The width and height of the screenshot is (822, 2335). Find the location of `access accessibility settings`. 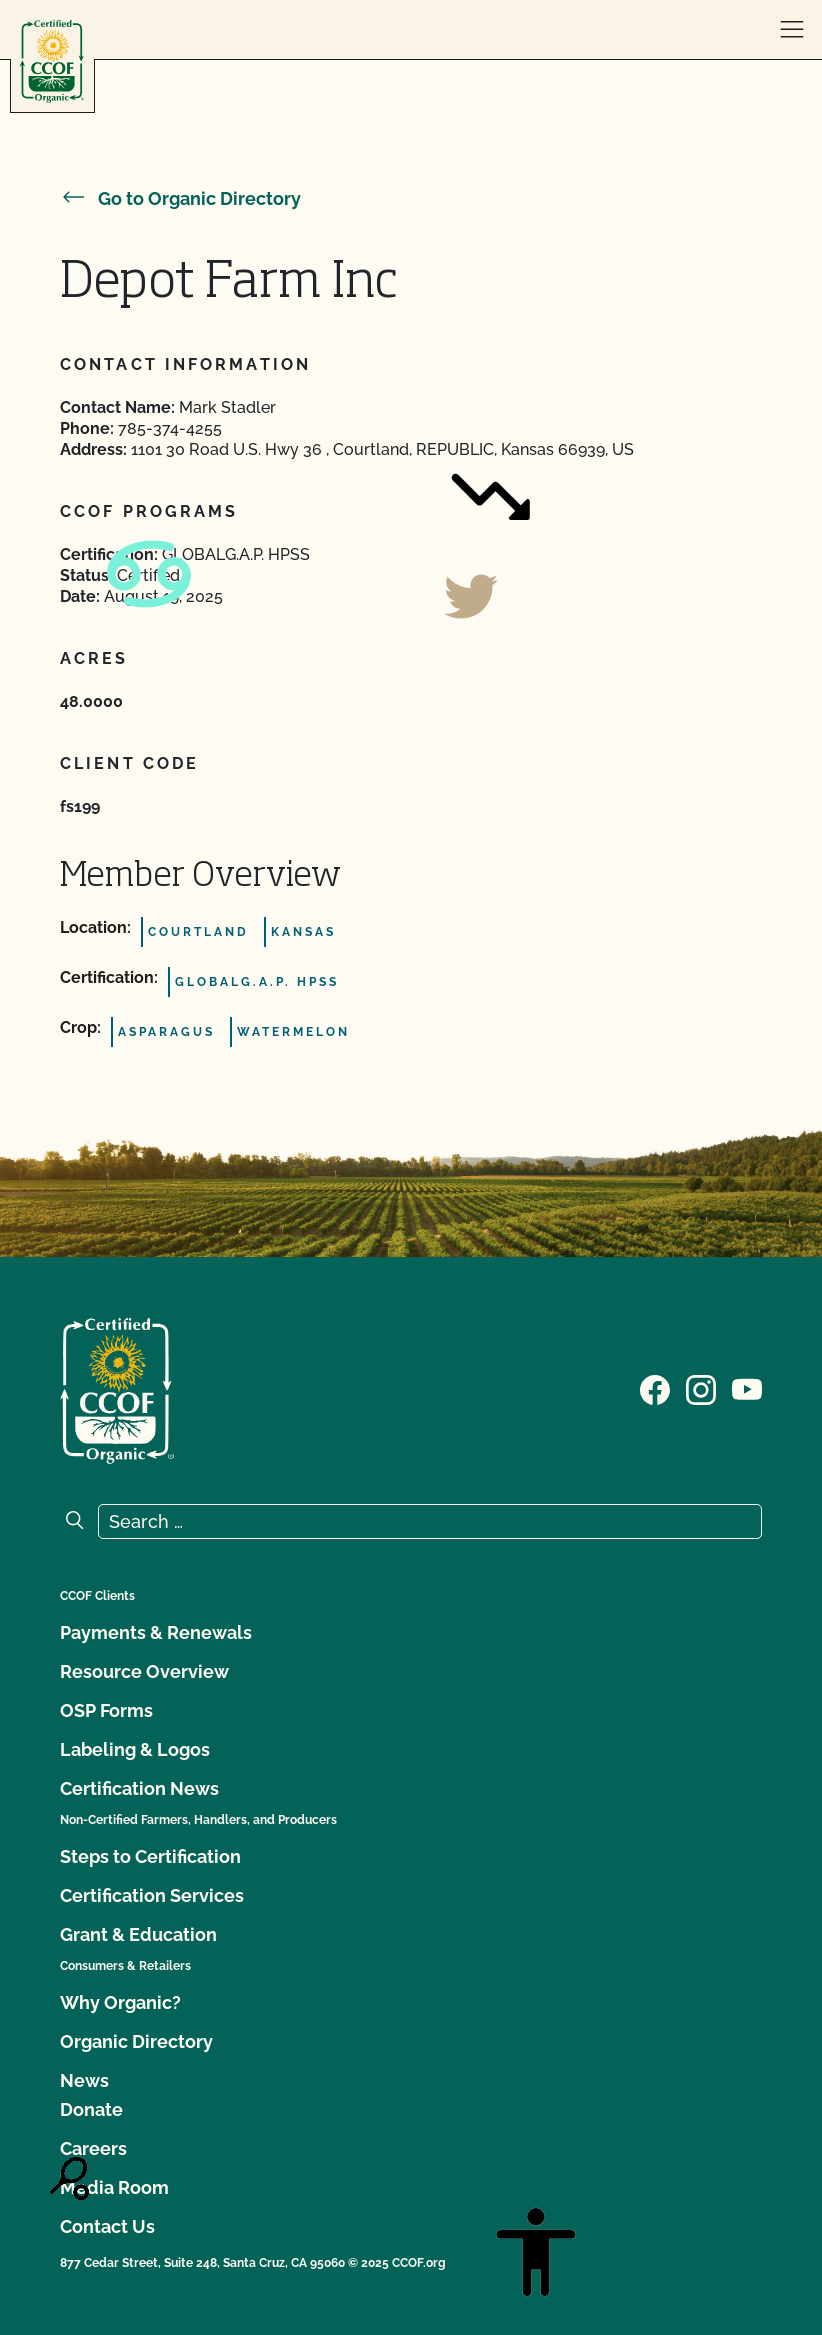

access accessibility settings is located at coordinates (536, 2252).